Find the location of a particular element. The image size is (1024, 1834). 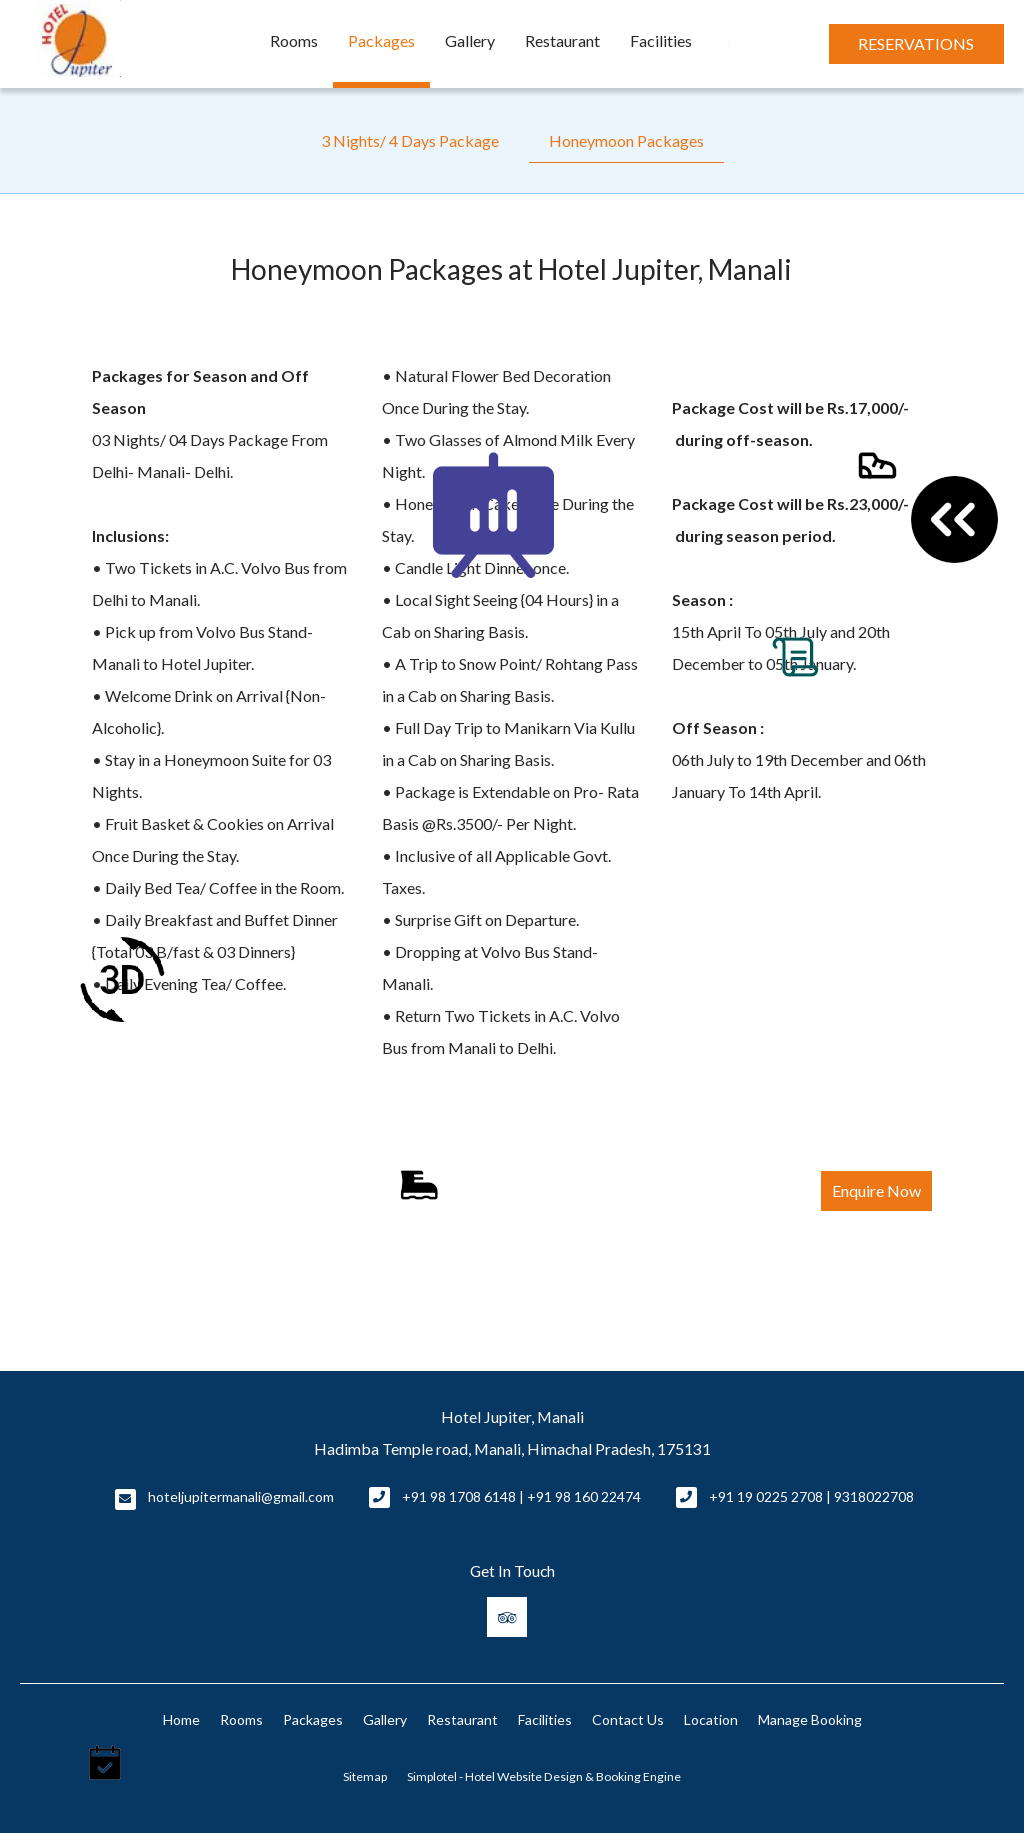

view footwear or shoe options is located at coordinates (418, 1185).